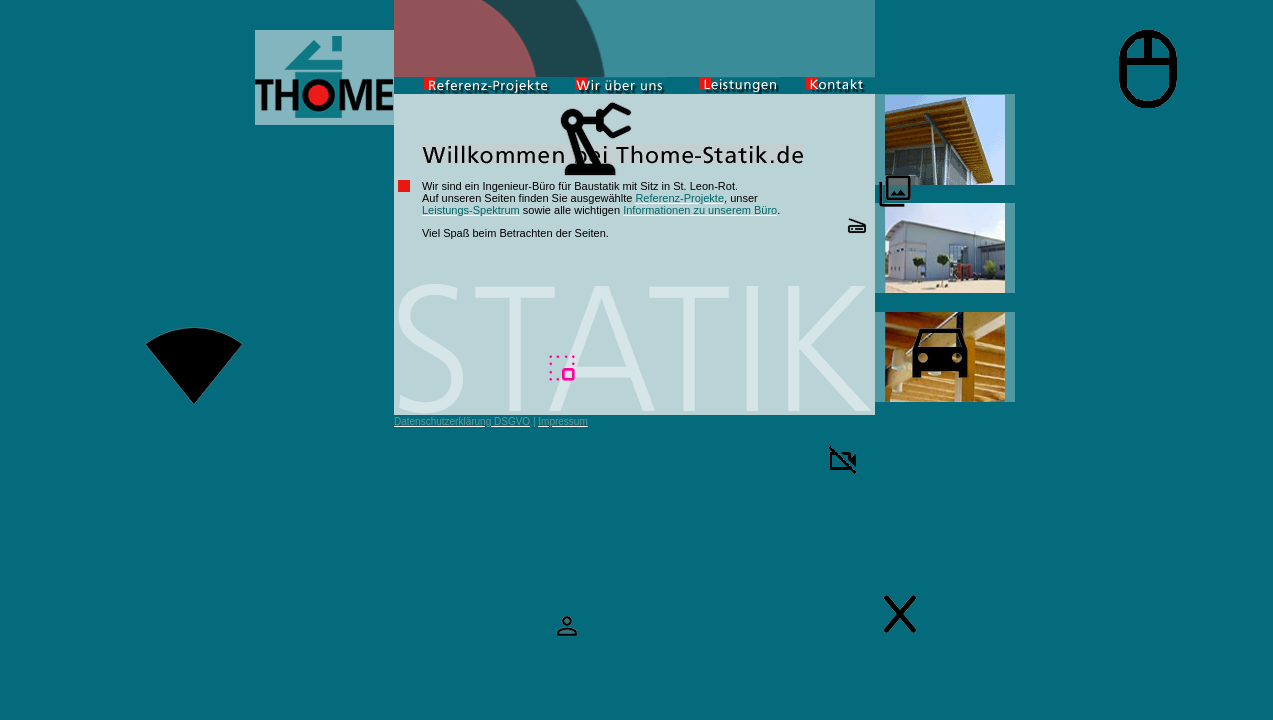 This screenshot has height=720, width=1273. I want to click on close or dismiss a dialog, so click(900, 614).